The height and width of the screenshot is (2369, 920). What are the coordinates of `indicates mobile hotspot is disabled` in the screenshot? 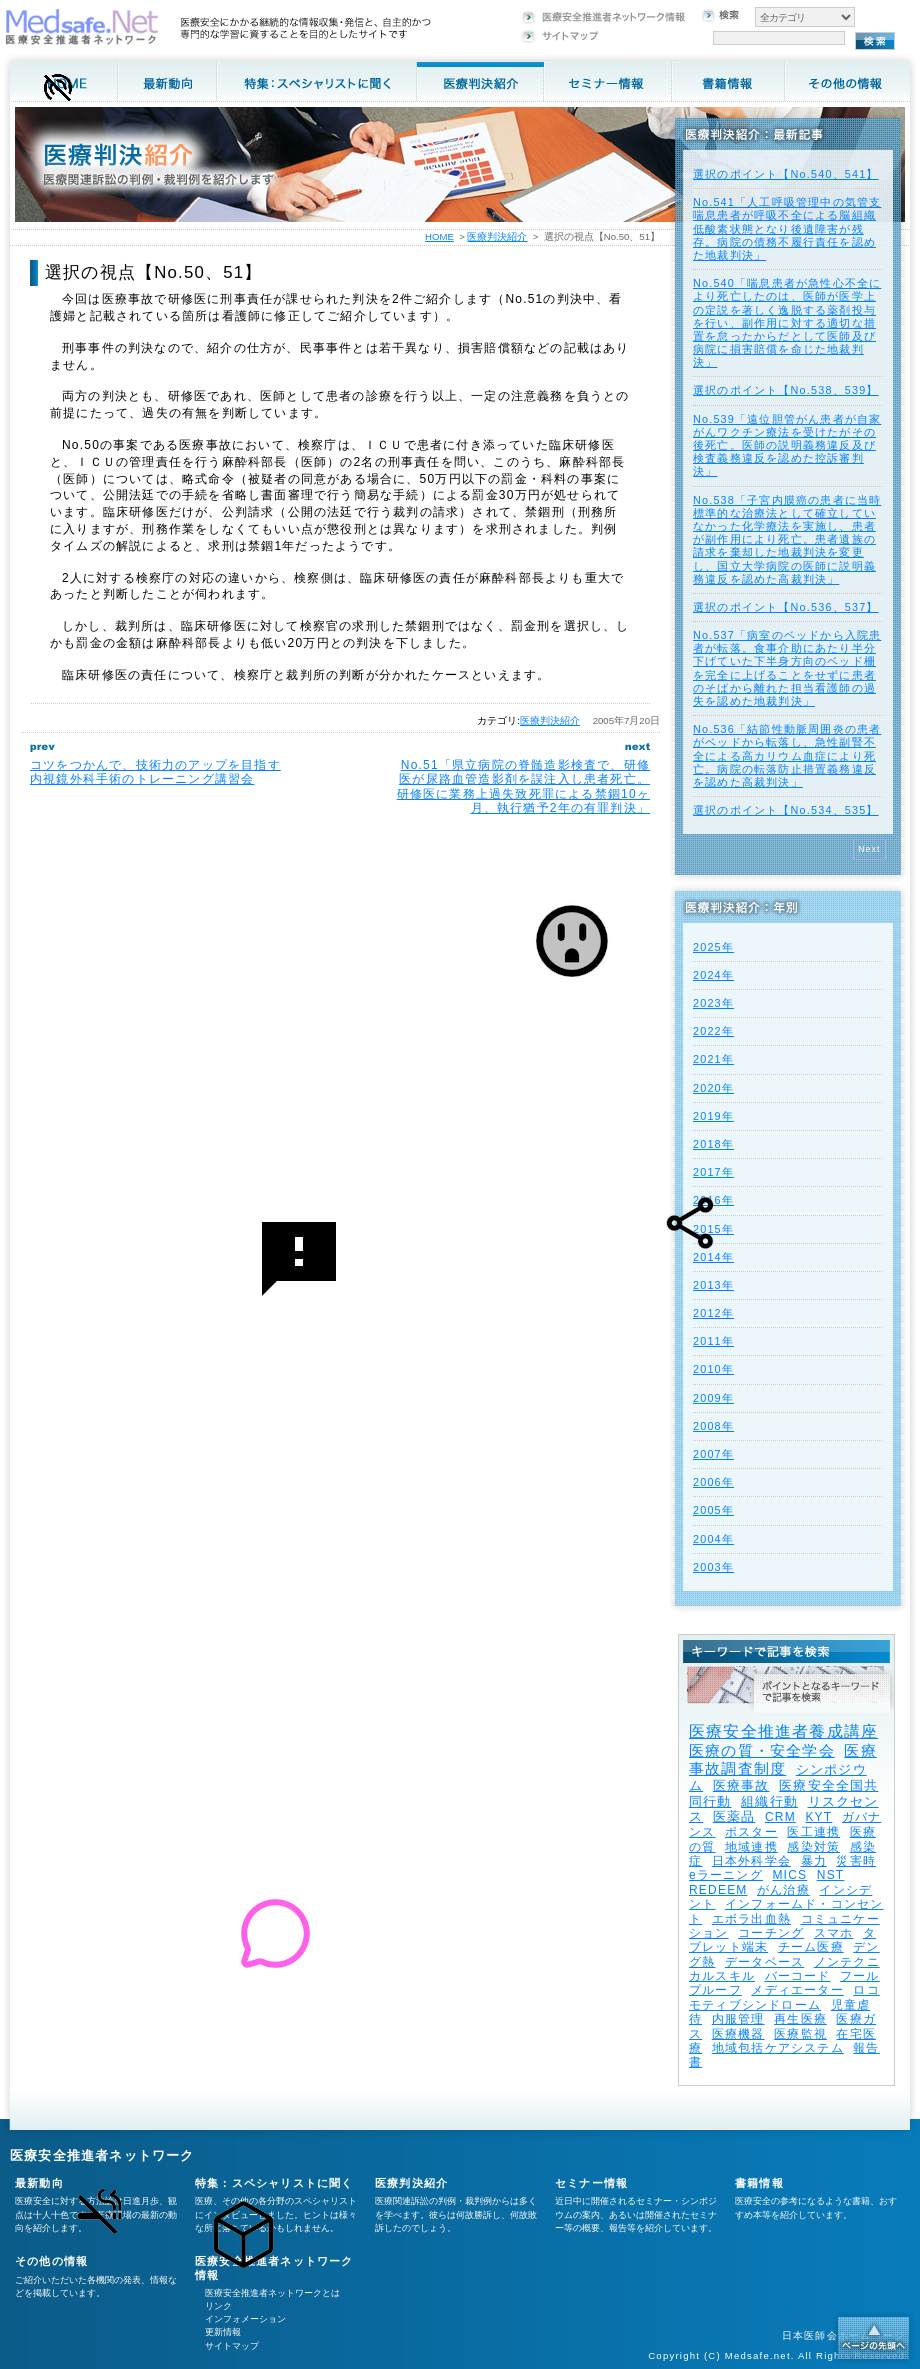 It's located at (58, 88).